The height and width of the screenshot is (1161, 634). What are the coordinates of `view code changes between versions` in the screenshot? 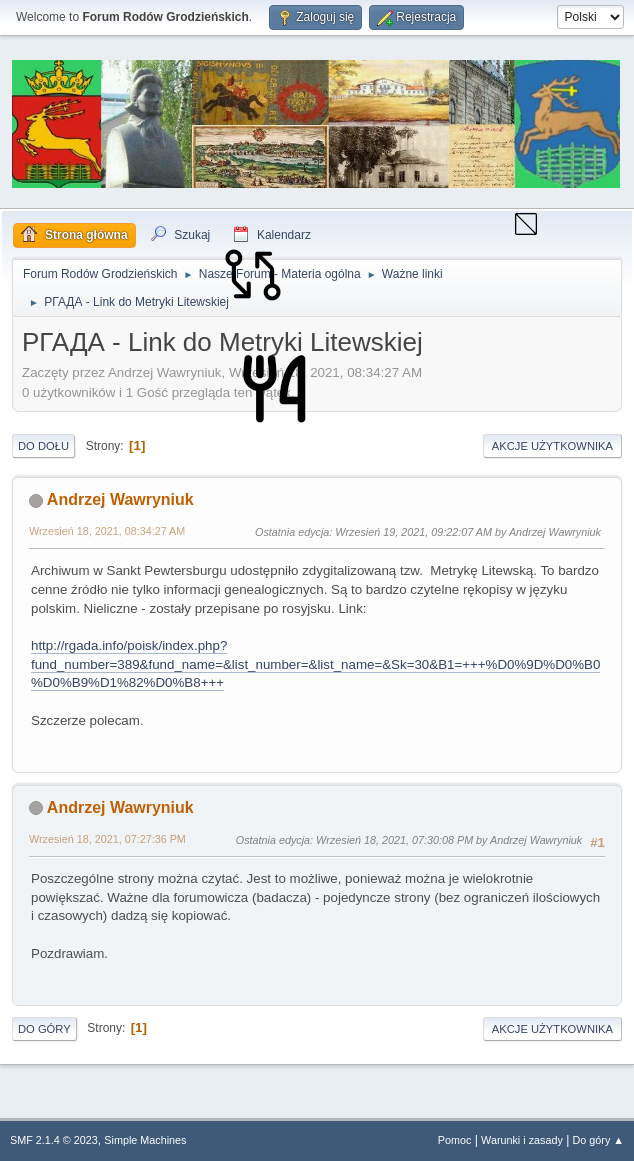 It's located at (253, 275).